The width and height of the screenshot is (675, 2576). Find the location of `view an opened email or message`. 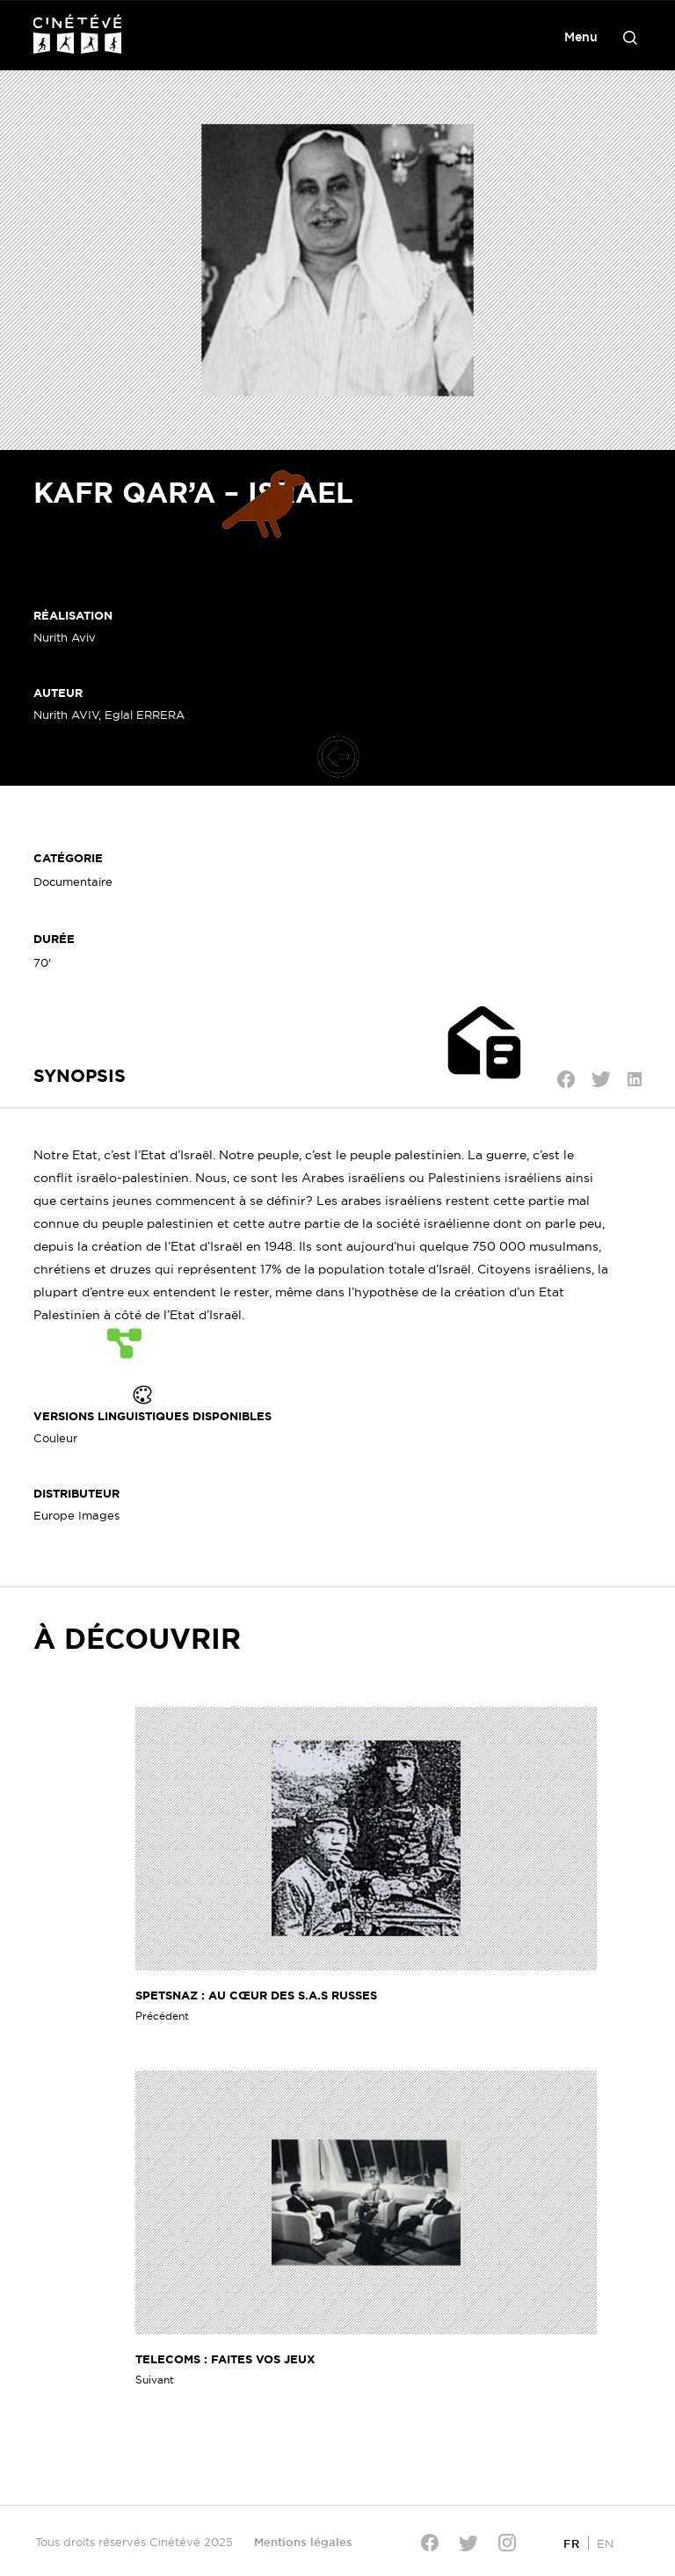

view an opened email or message is located at coordinates (482, 1044).